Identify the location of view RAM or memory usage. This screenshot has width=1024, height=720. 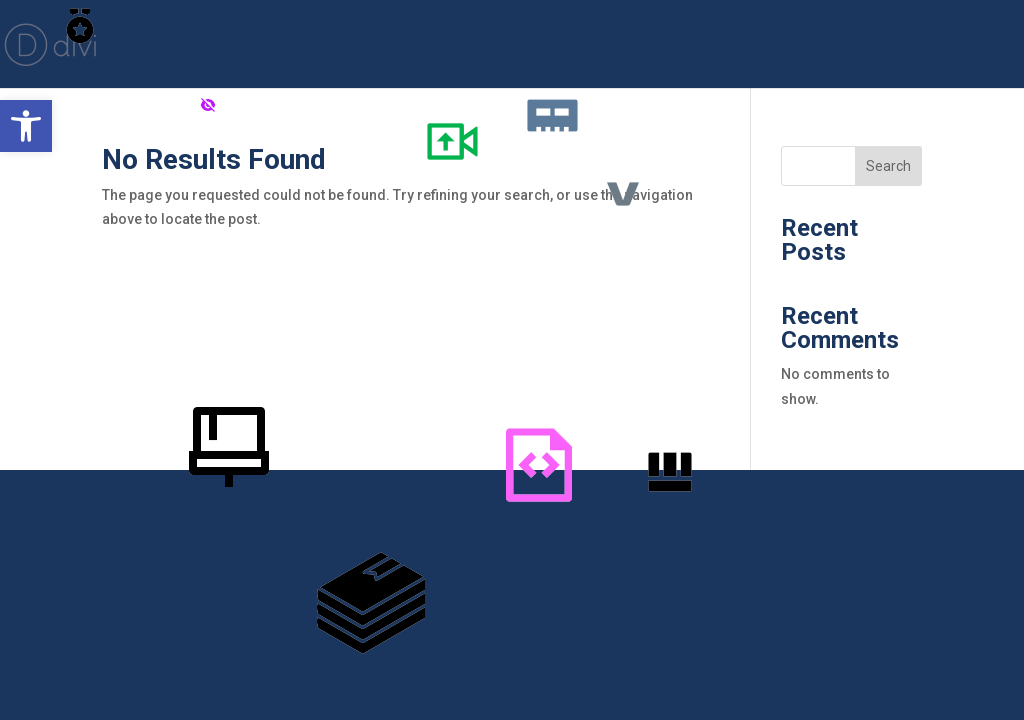
(552, 115).